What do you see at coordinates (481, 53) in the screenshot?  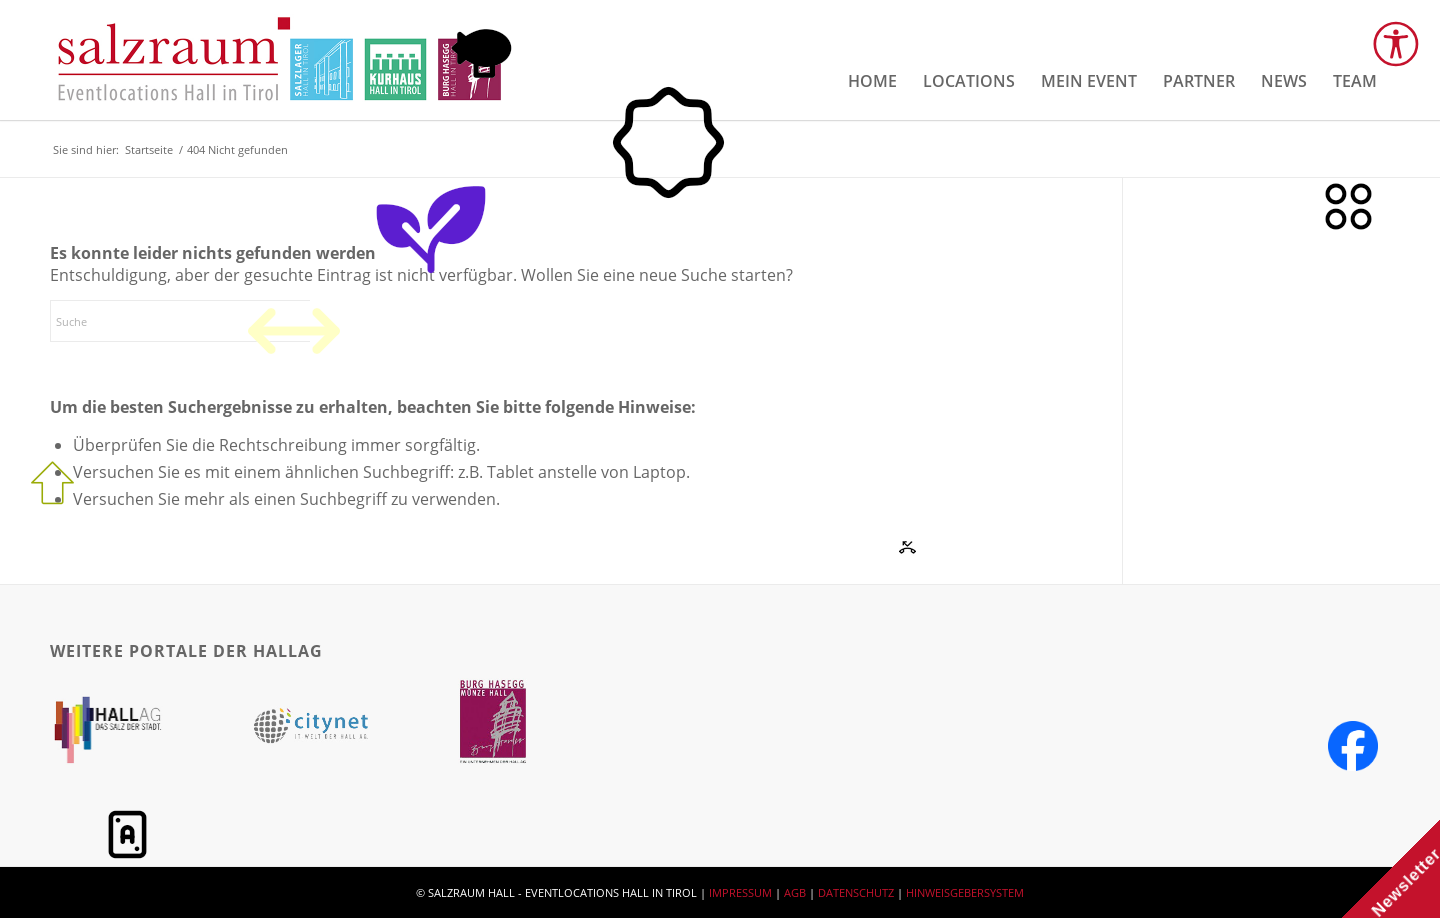 I see `access airship or blimp travel options` at bounding box center [481, 53].